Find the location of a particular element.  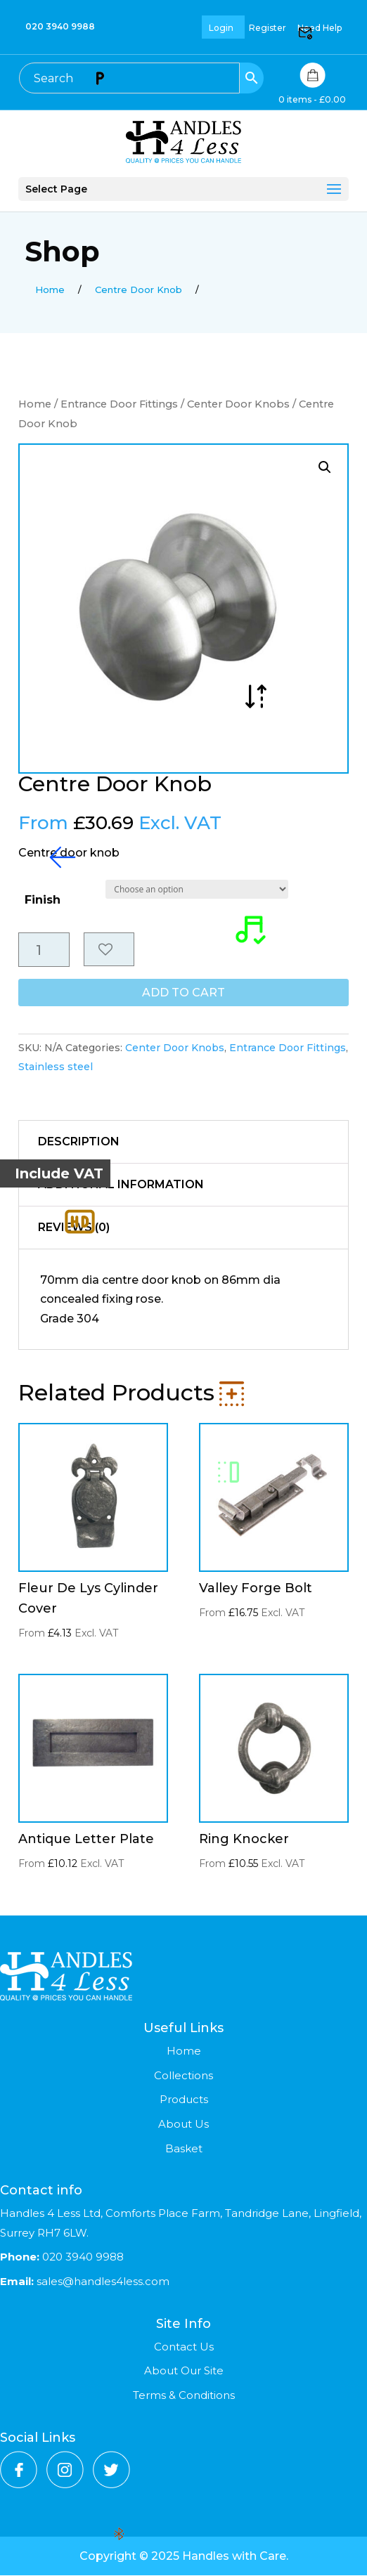

go back to the previous screen is located at coordinates (63, 857).